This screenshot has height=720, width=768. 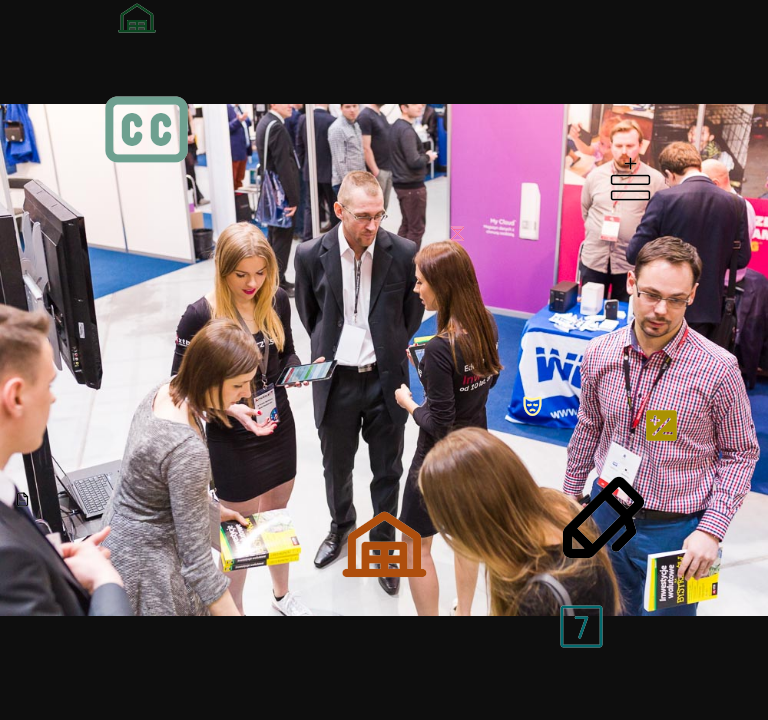 What do you see at coordinates (146, 129) in the screenshot?
I see `enable closed captions` at bounding box center [146, 129].